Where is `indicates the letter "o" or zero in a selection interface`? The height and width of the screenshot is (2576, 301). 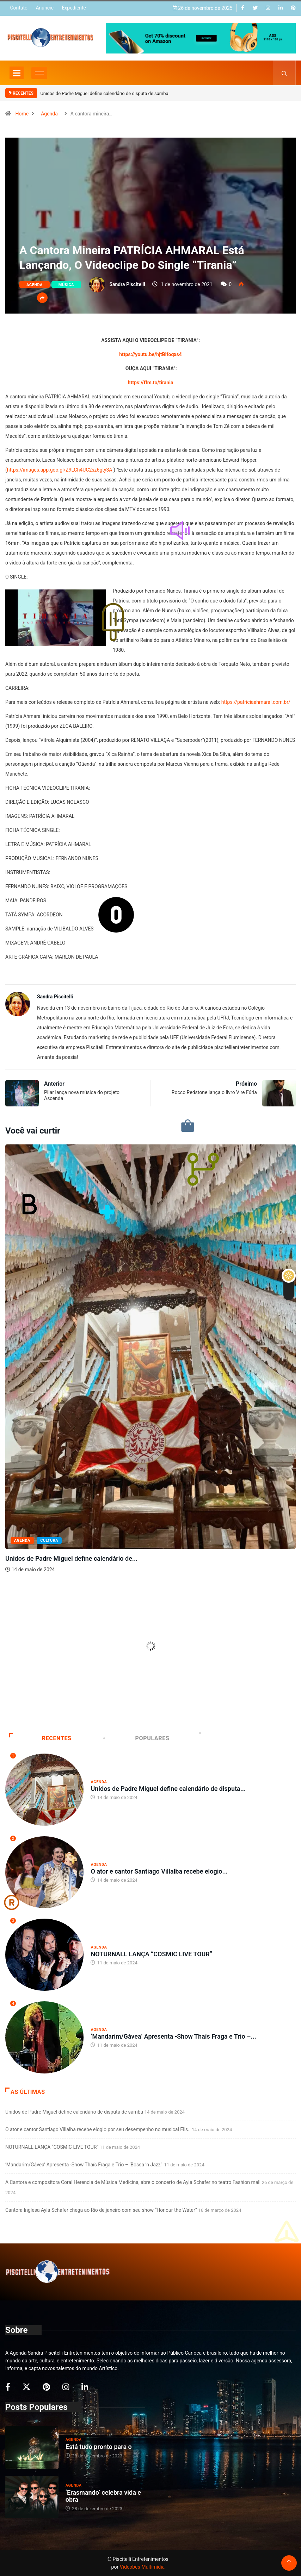 indicates the letter "o" or zero in a selection interface is located at coordinates (116, 915).